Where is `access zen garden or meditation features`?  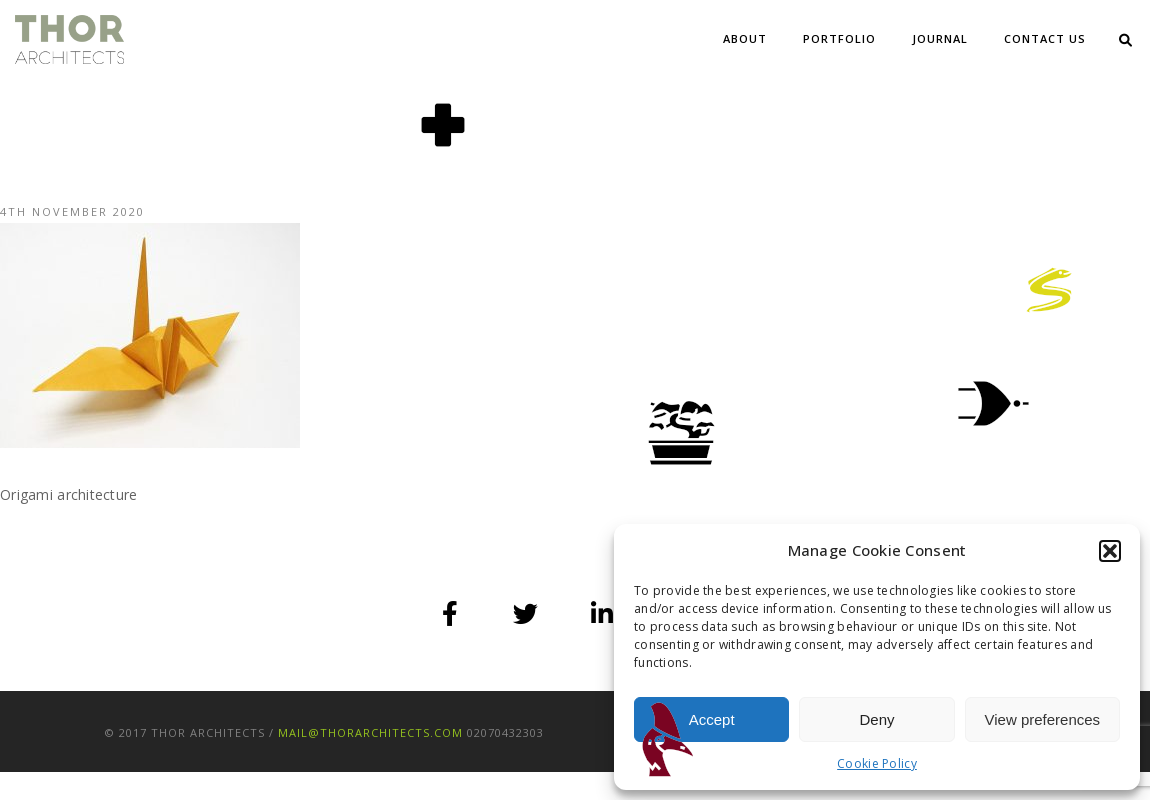
access zen garden or meditation features is located at coordinates (681, 433).